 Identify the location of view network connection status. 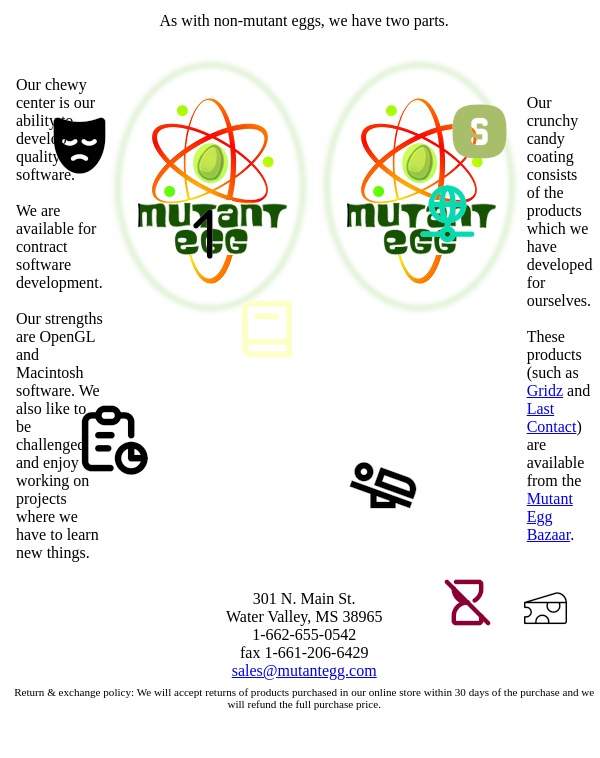
(447, 212).